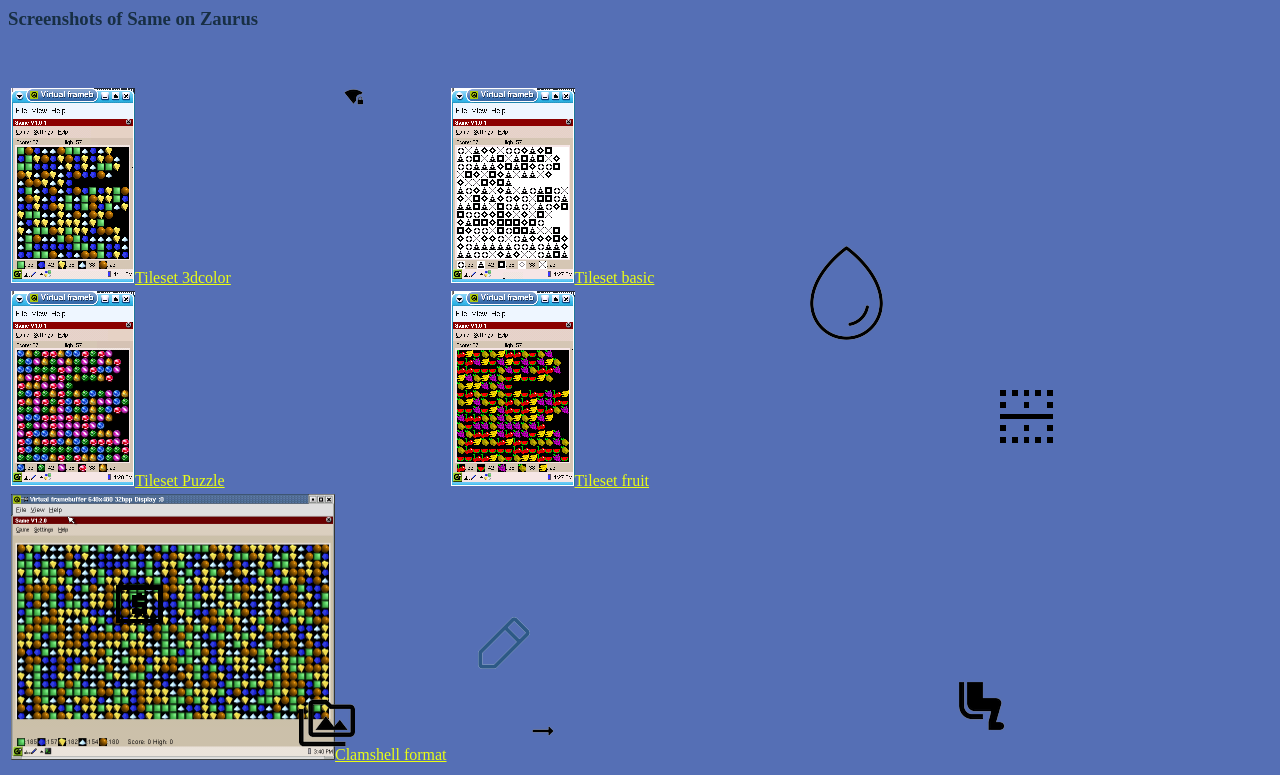  Describe the element at coordinates (327, 723) in the screenshot. I see `access photo and media library` at that location.